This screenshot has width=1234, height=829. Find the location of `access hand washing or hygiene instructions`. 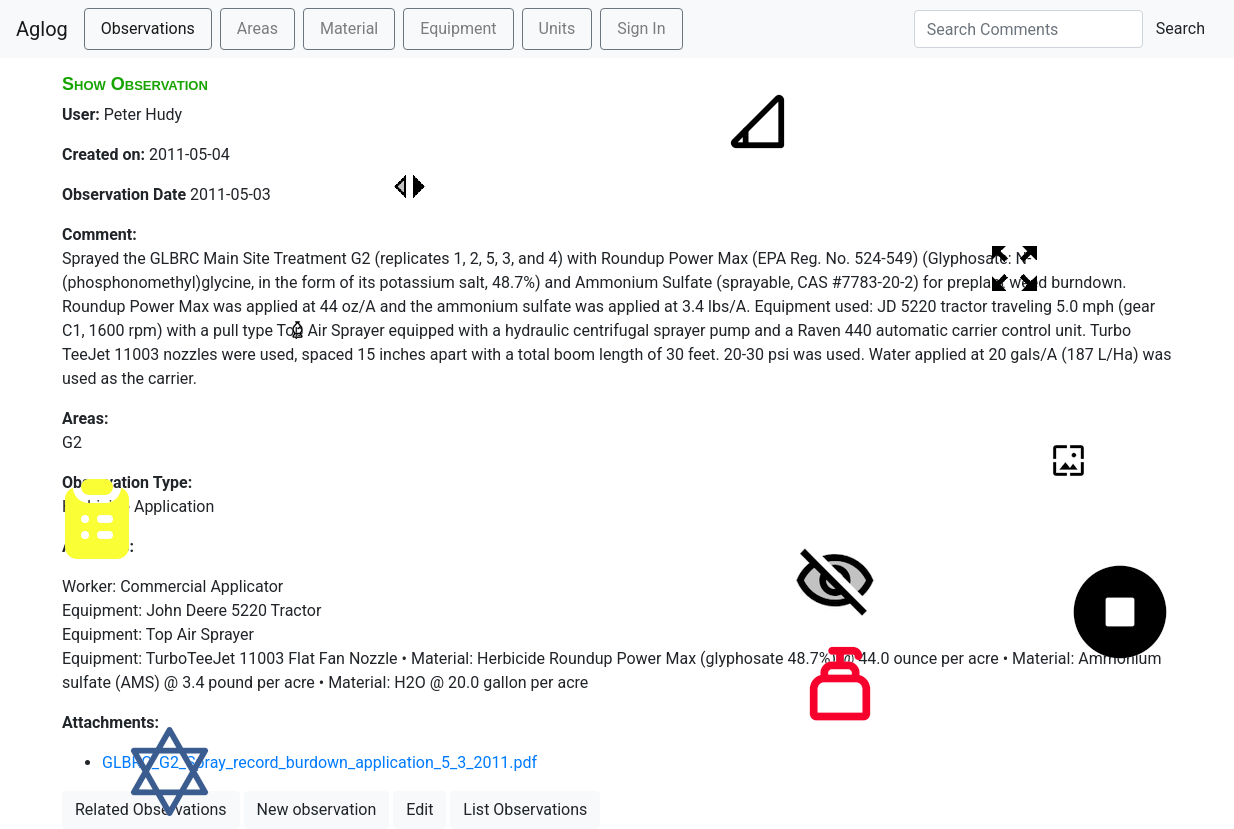

access hand washing or hygiene instructions is located at coordinates (840, 685).